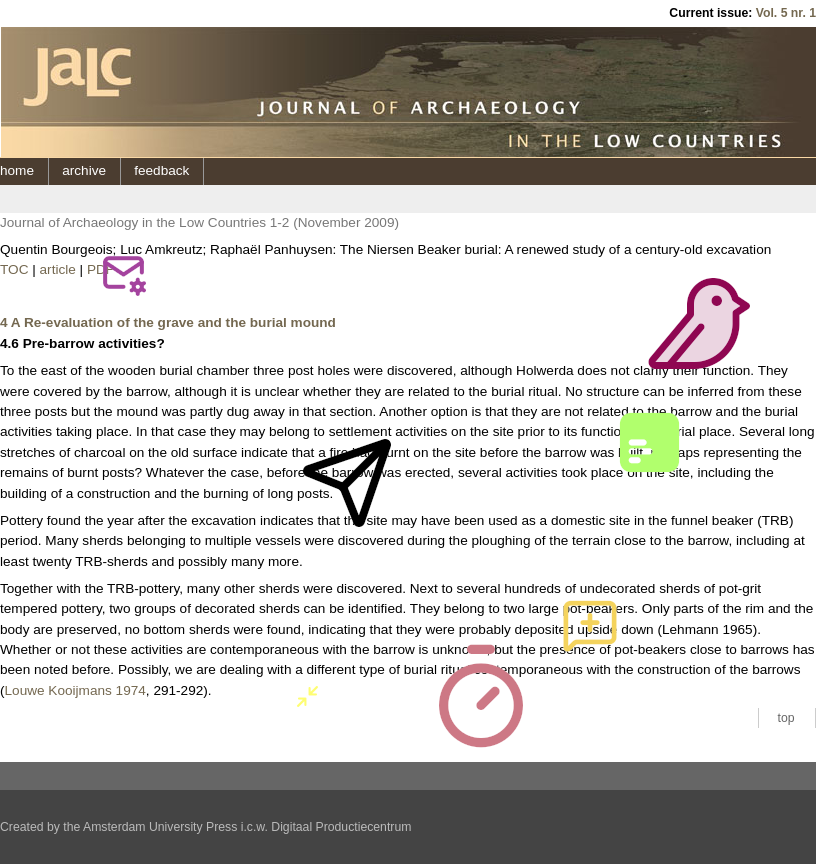 The image size is (816, 864). What do you see at coordinates (481, 696) in the screenshot?
I see `start or set a timer` at bounding box center [481, 696].